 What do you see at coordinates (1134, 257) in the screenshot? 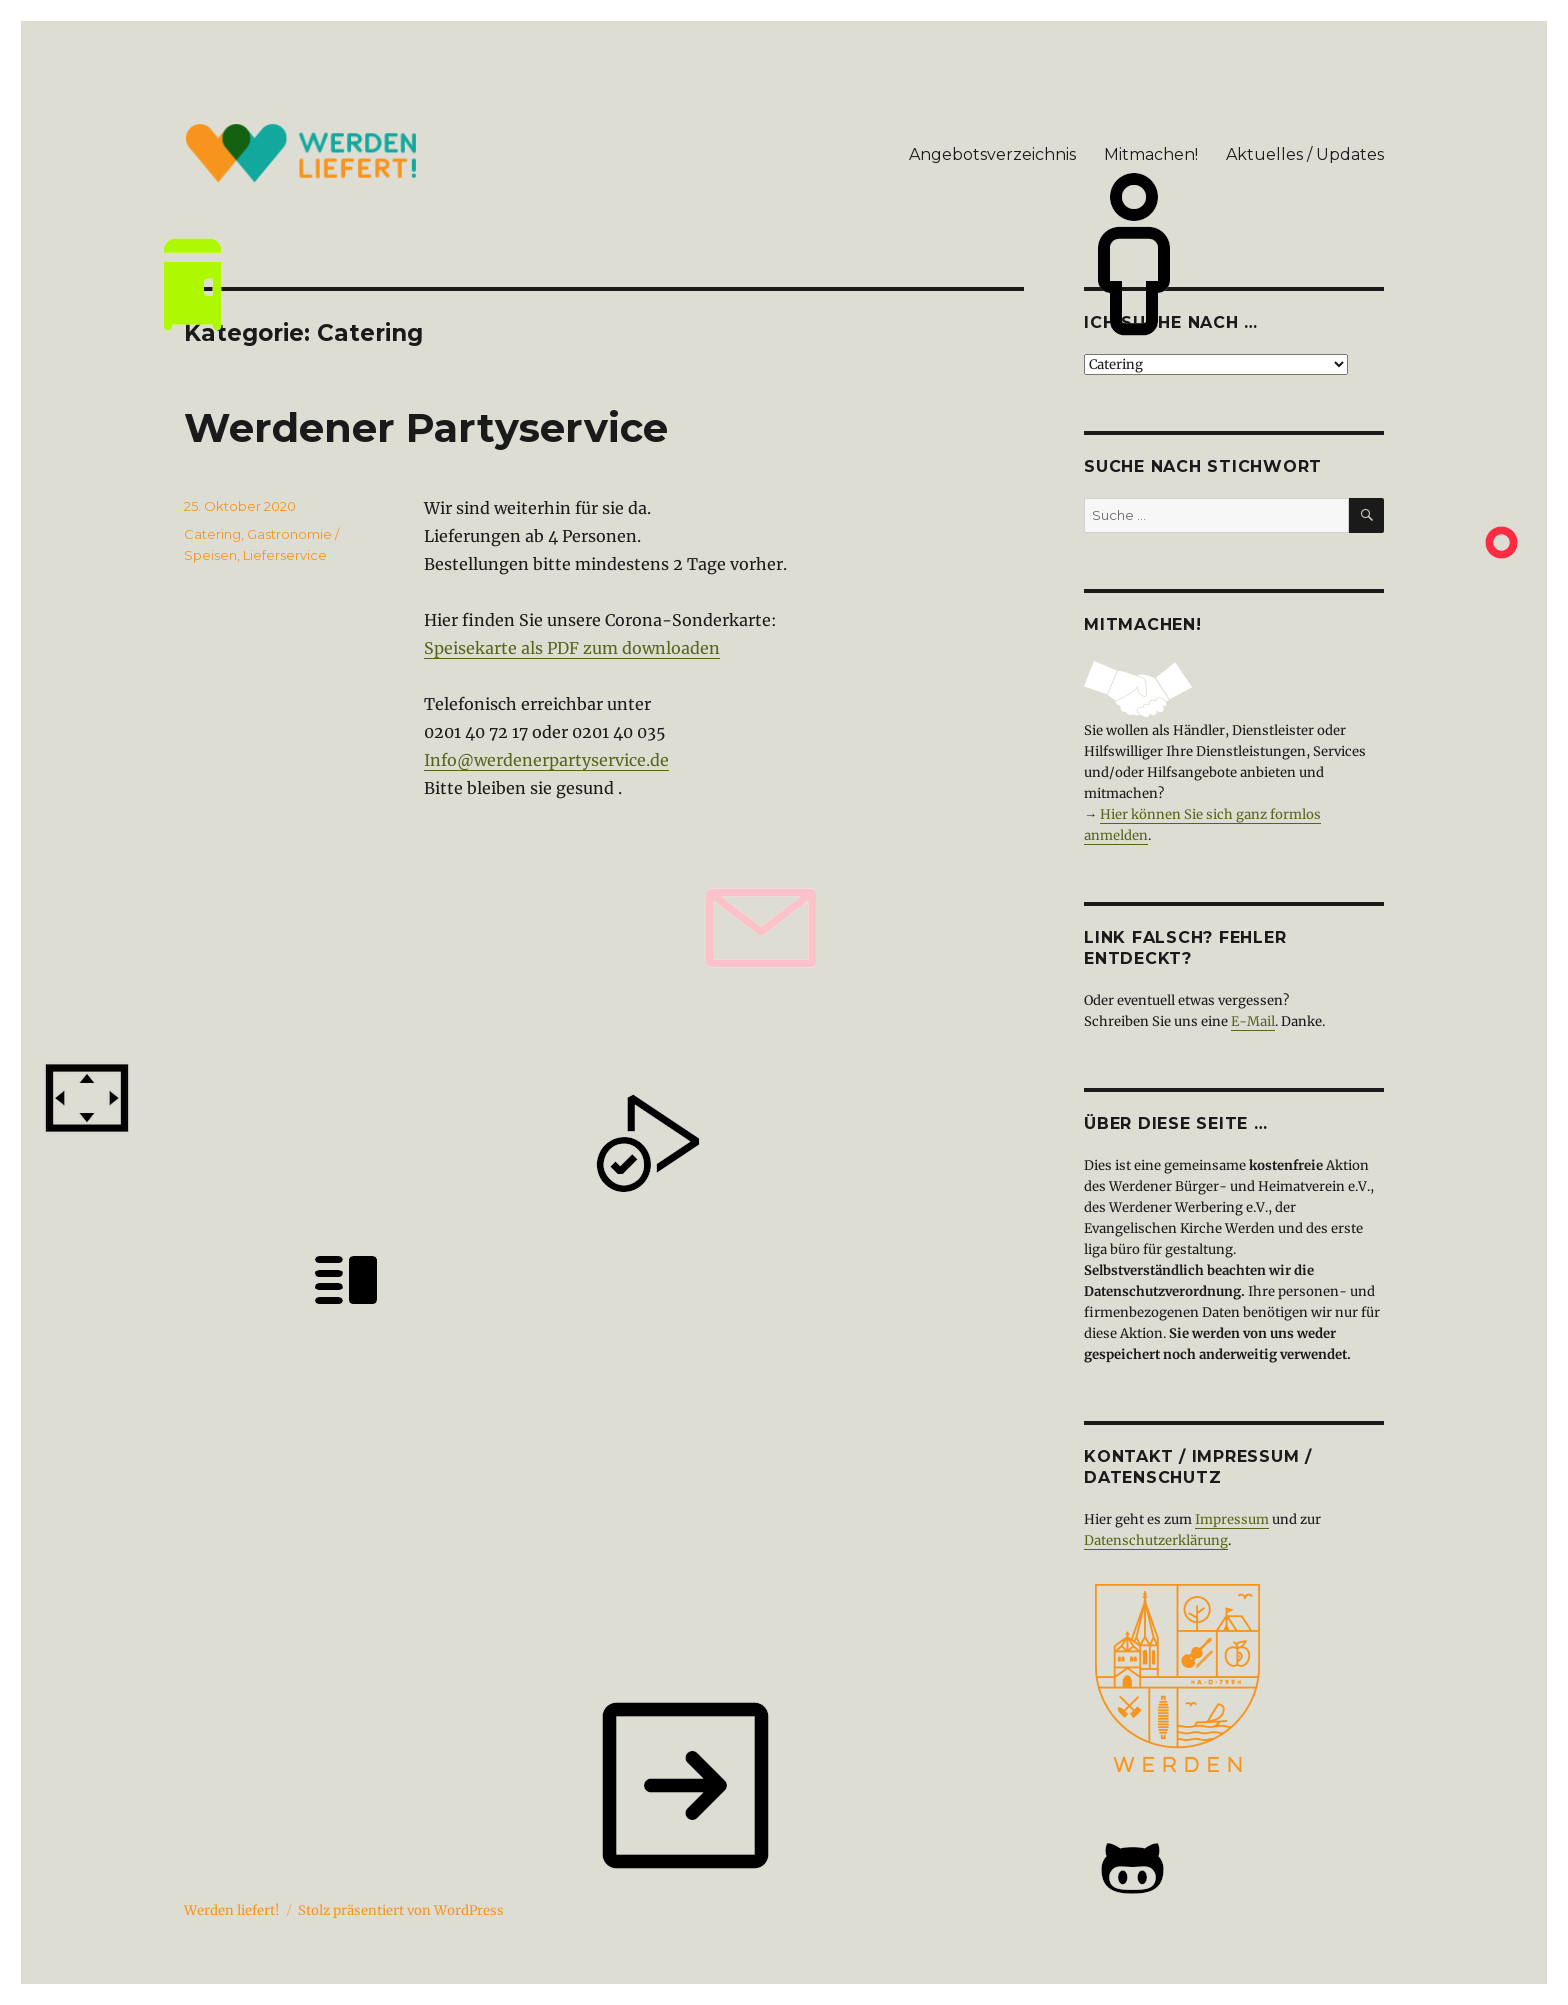
I see `view your profile` at bounding box center [1134, 257].